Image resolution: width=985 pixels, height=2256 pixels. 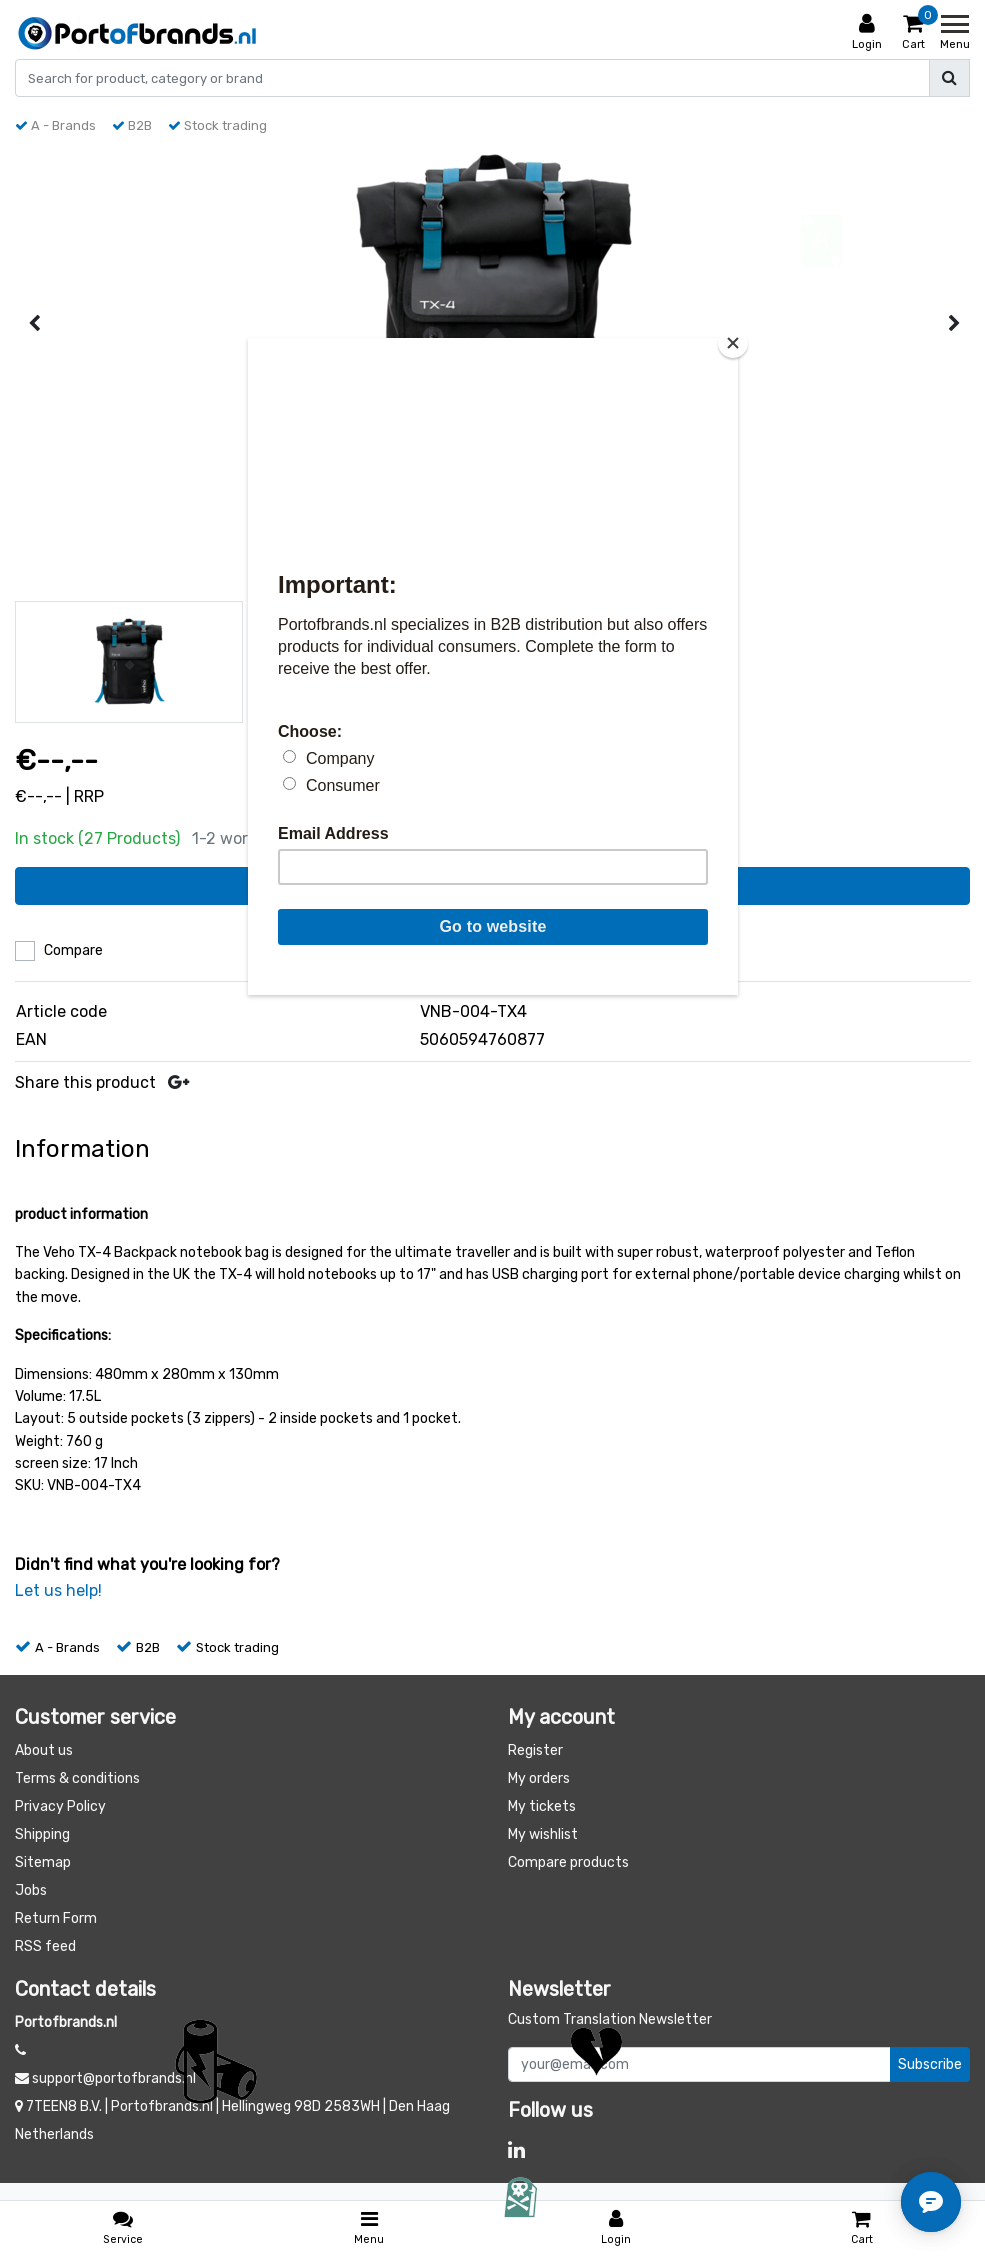 What do you see at coordinates (596, 2051) in the screenshot?
I see `indicates a dislike or negative reaction` at bounding box center [596, 2051].